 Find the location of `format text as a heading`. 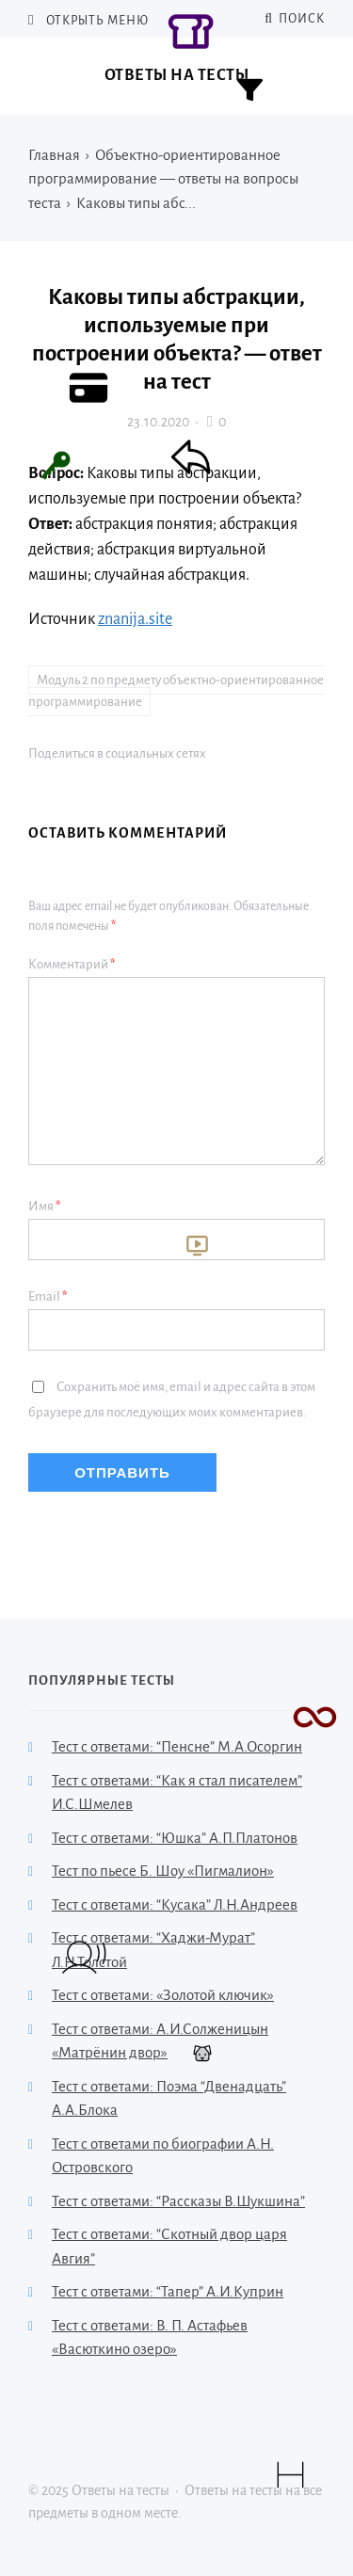

format text as a heading is located at coordinates (290, 2474).